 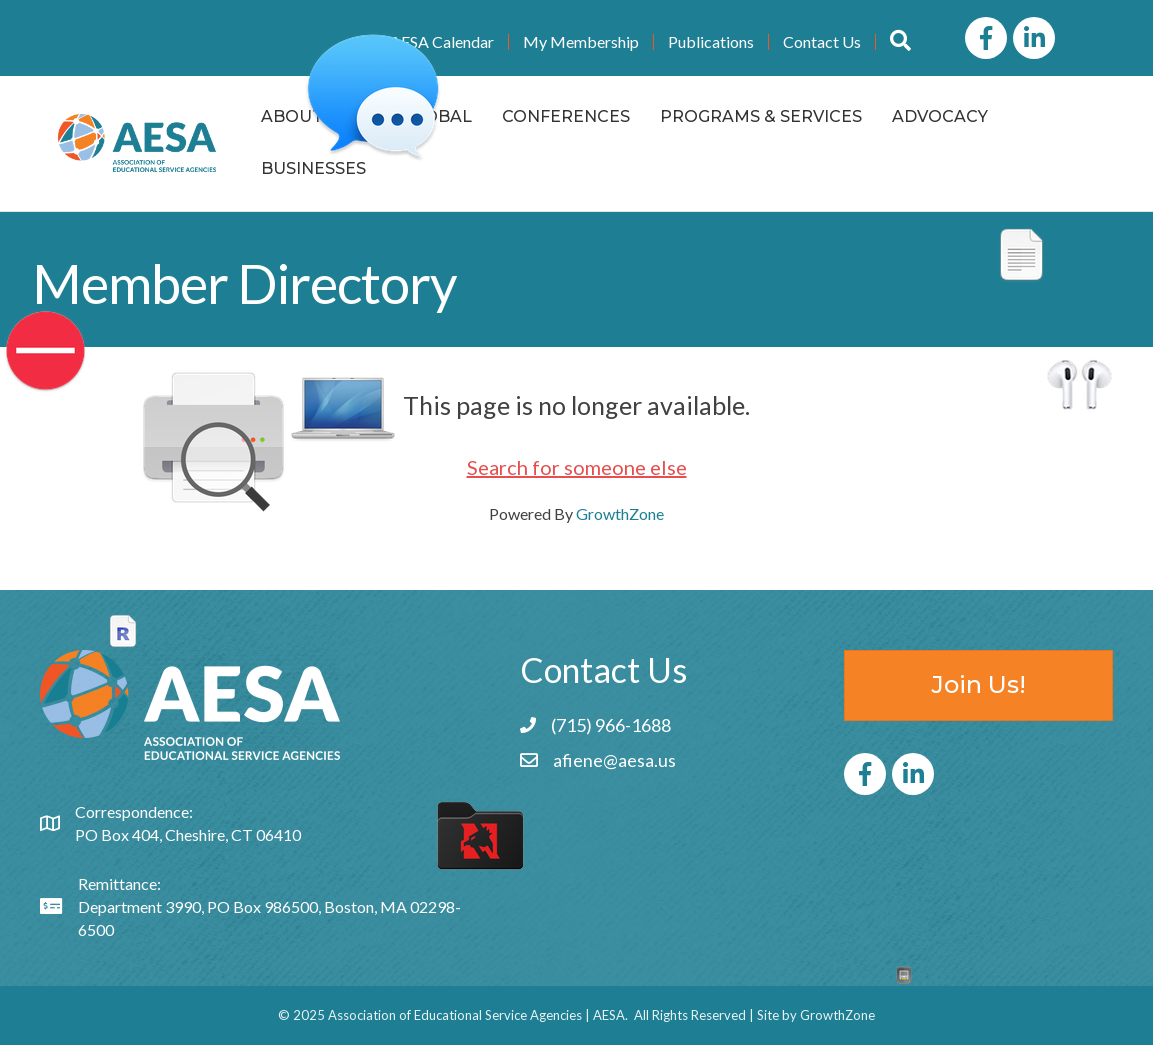 What do you see at coordinates (904, 975) in the screenshot?
I see `sega genesis/32x rom file` at bounding box center [904, 975].